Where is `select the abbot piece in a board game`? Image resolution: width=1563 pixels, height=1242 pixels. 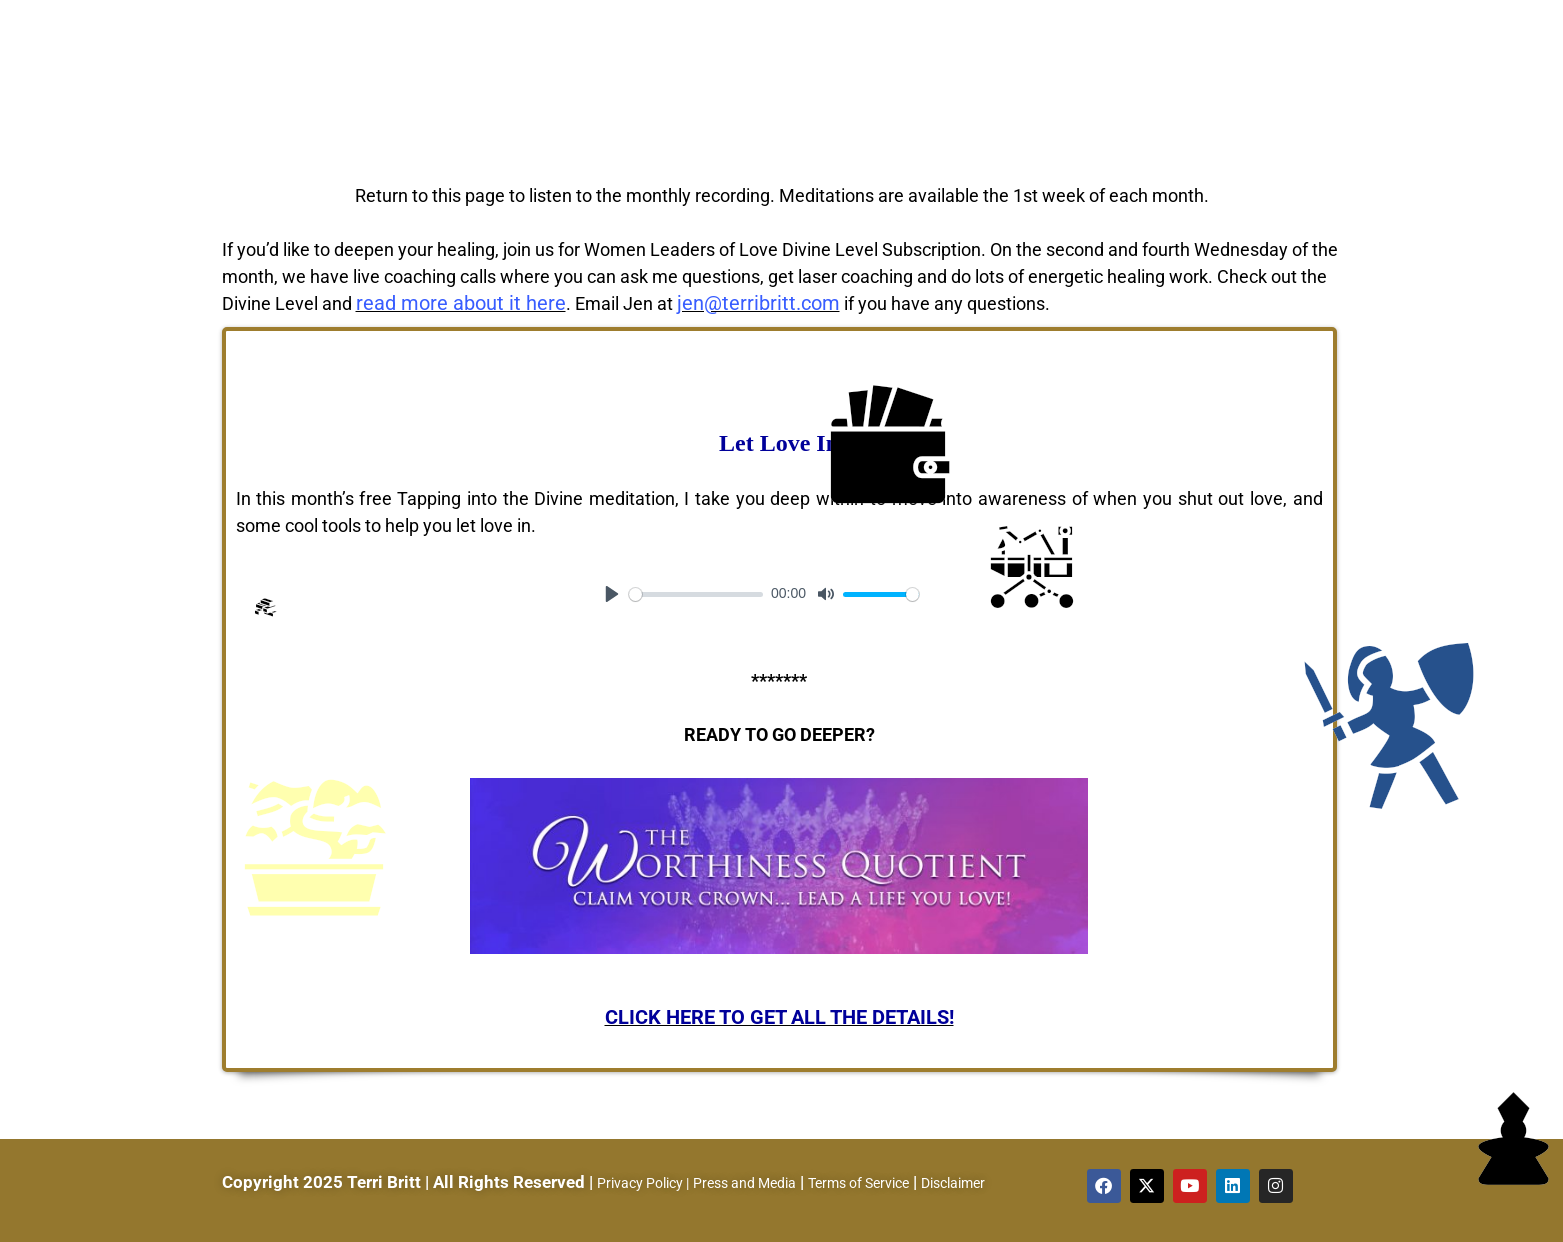 select the abbot piece in a board game is located at coordinates (1513, 1138).